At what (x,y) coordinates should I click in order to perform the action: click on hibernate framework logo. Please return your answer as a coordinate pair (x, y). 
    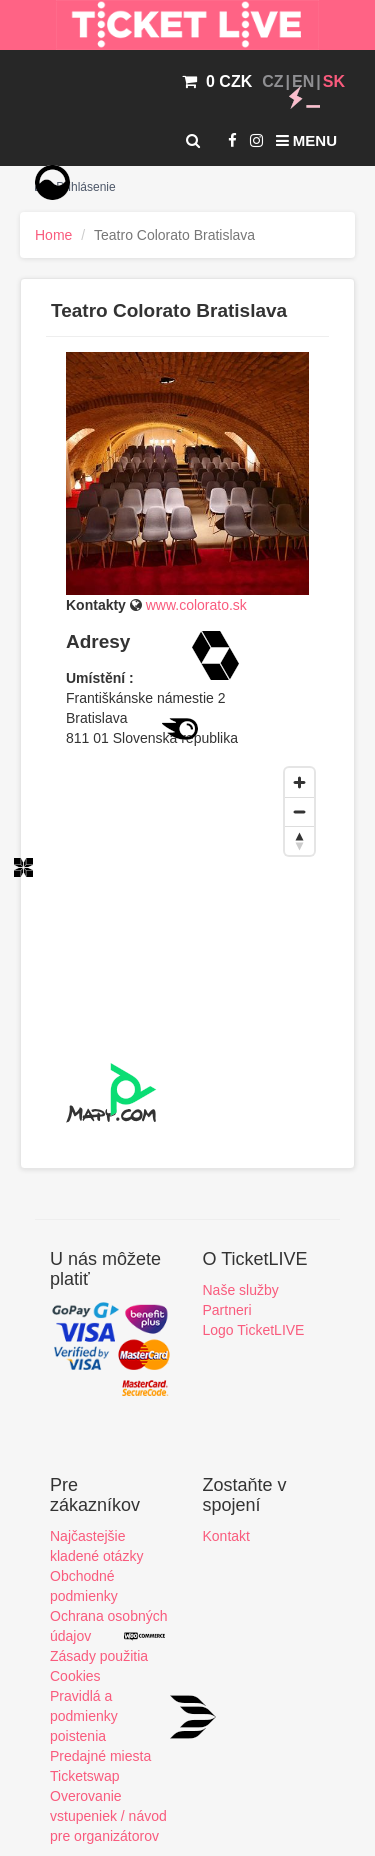
    Looking at the image, I should click on (215, 655).